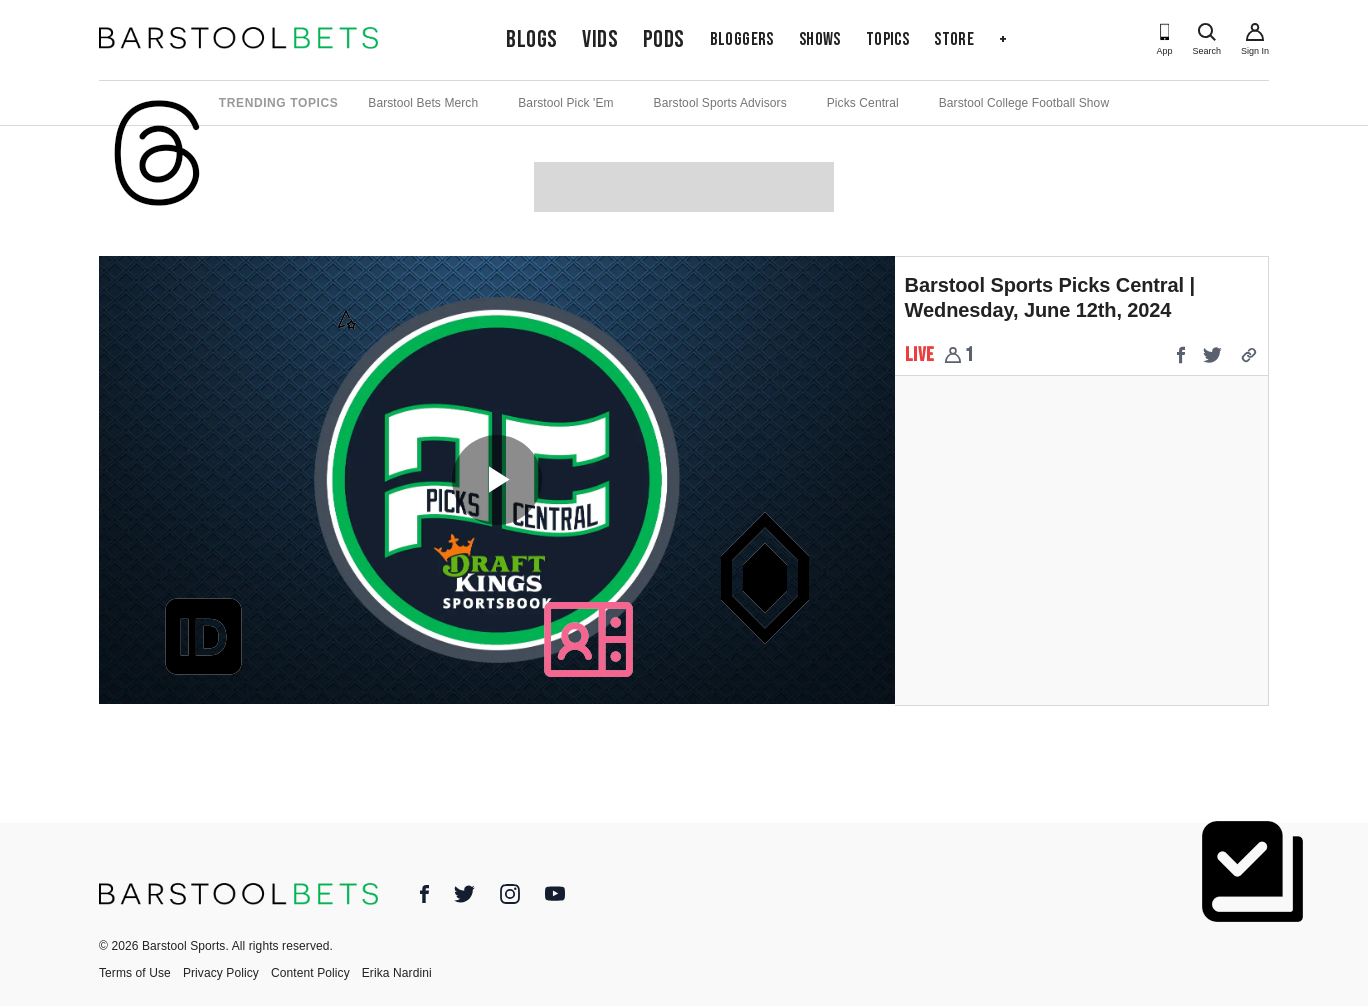  I want to click on mark current navigation as favorite, so click(346, 319).